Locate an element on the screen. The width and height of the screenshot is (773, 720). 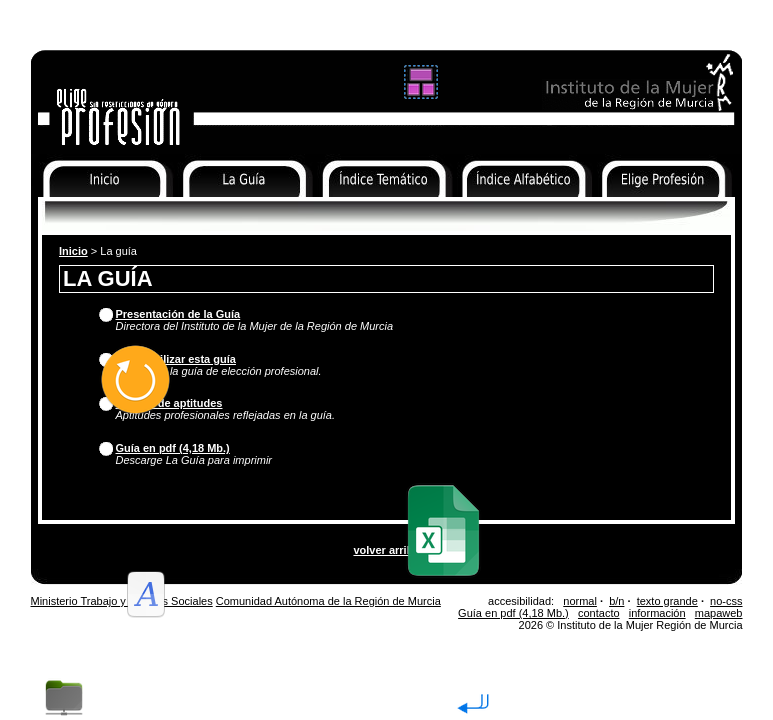
reply to all recipients of an email is located at coordinates (472, 701).